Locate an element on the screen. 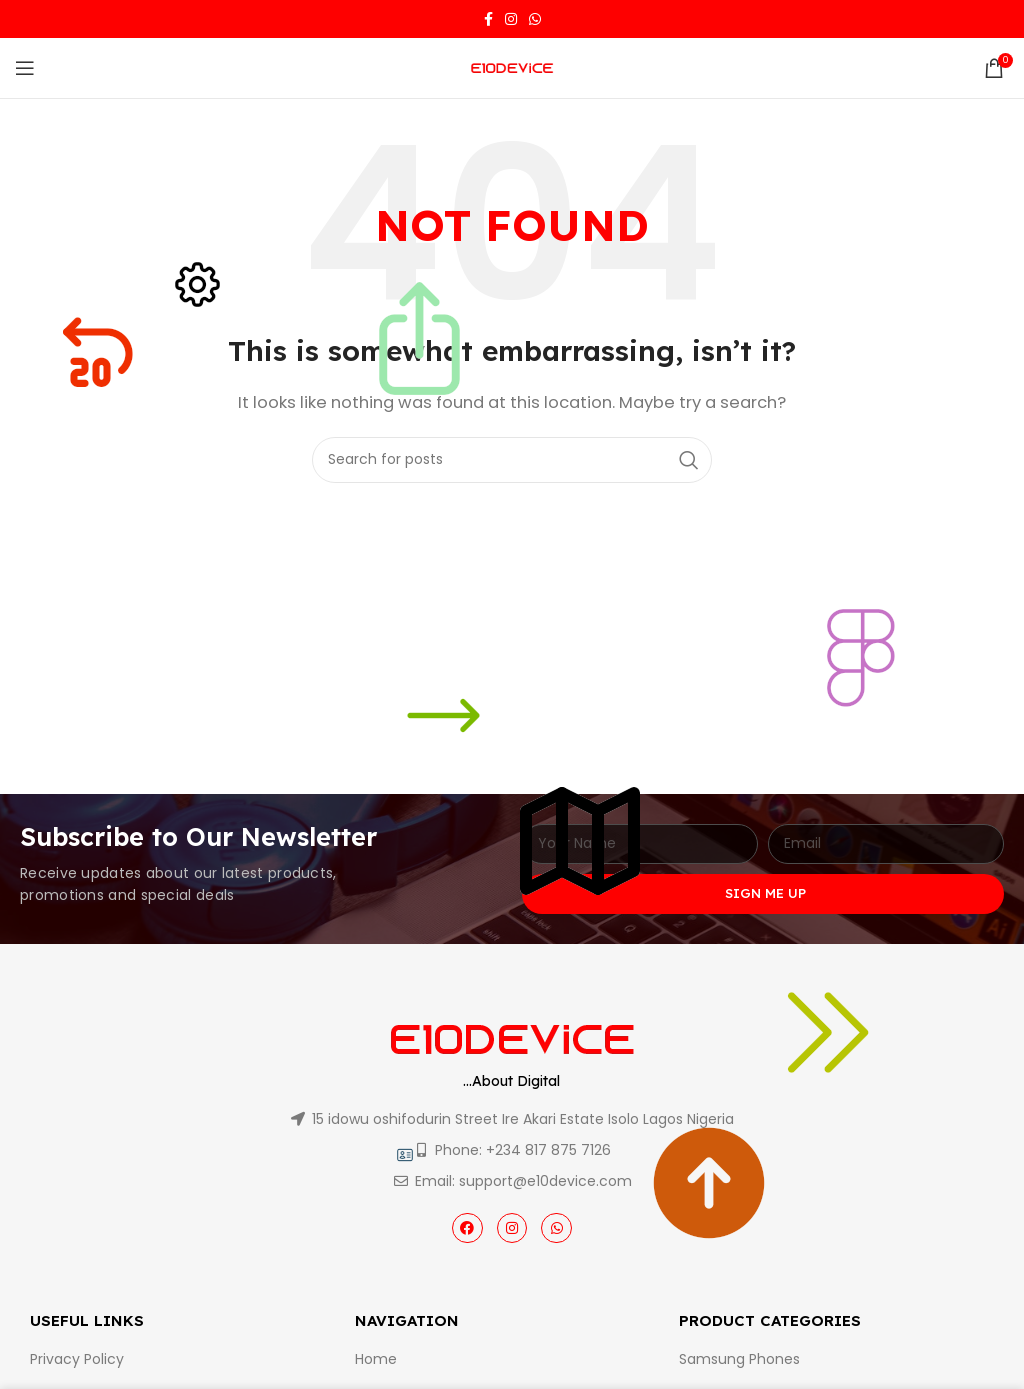 This screenshot has width=1024, height=1389. upload a file or content is located at coordinates (709, 1183).